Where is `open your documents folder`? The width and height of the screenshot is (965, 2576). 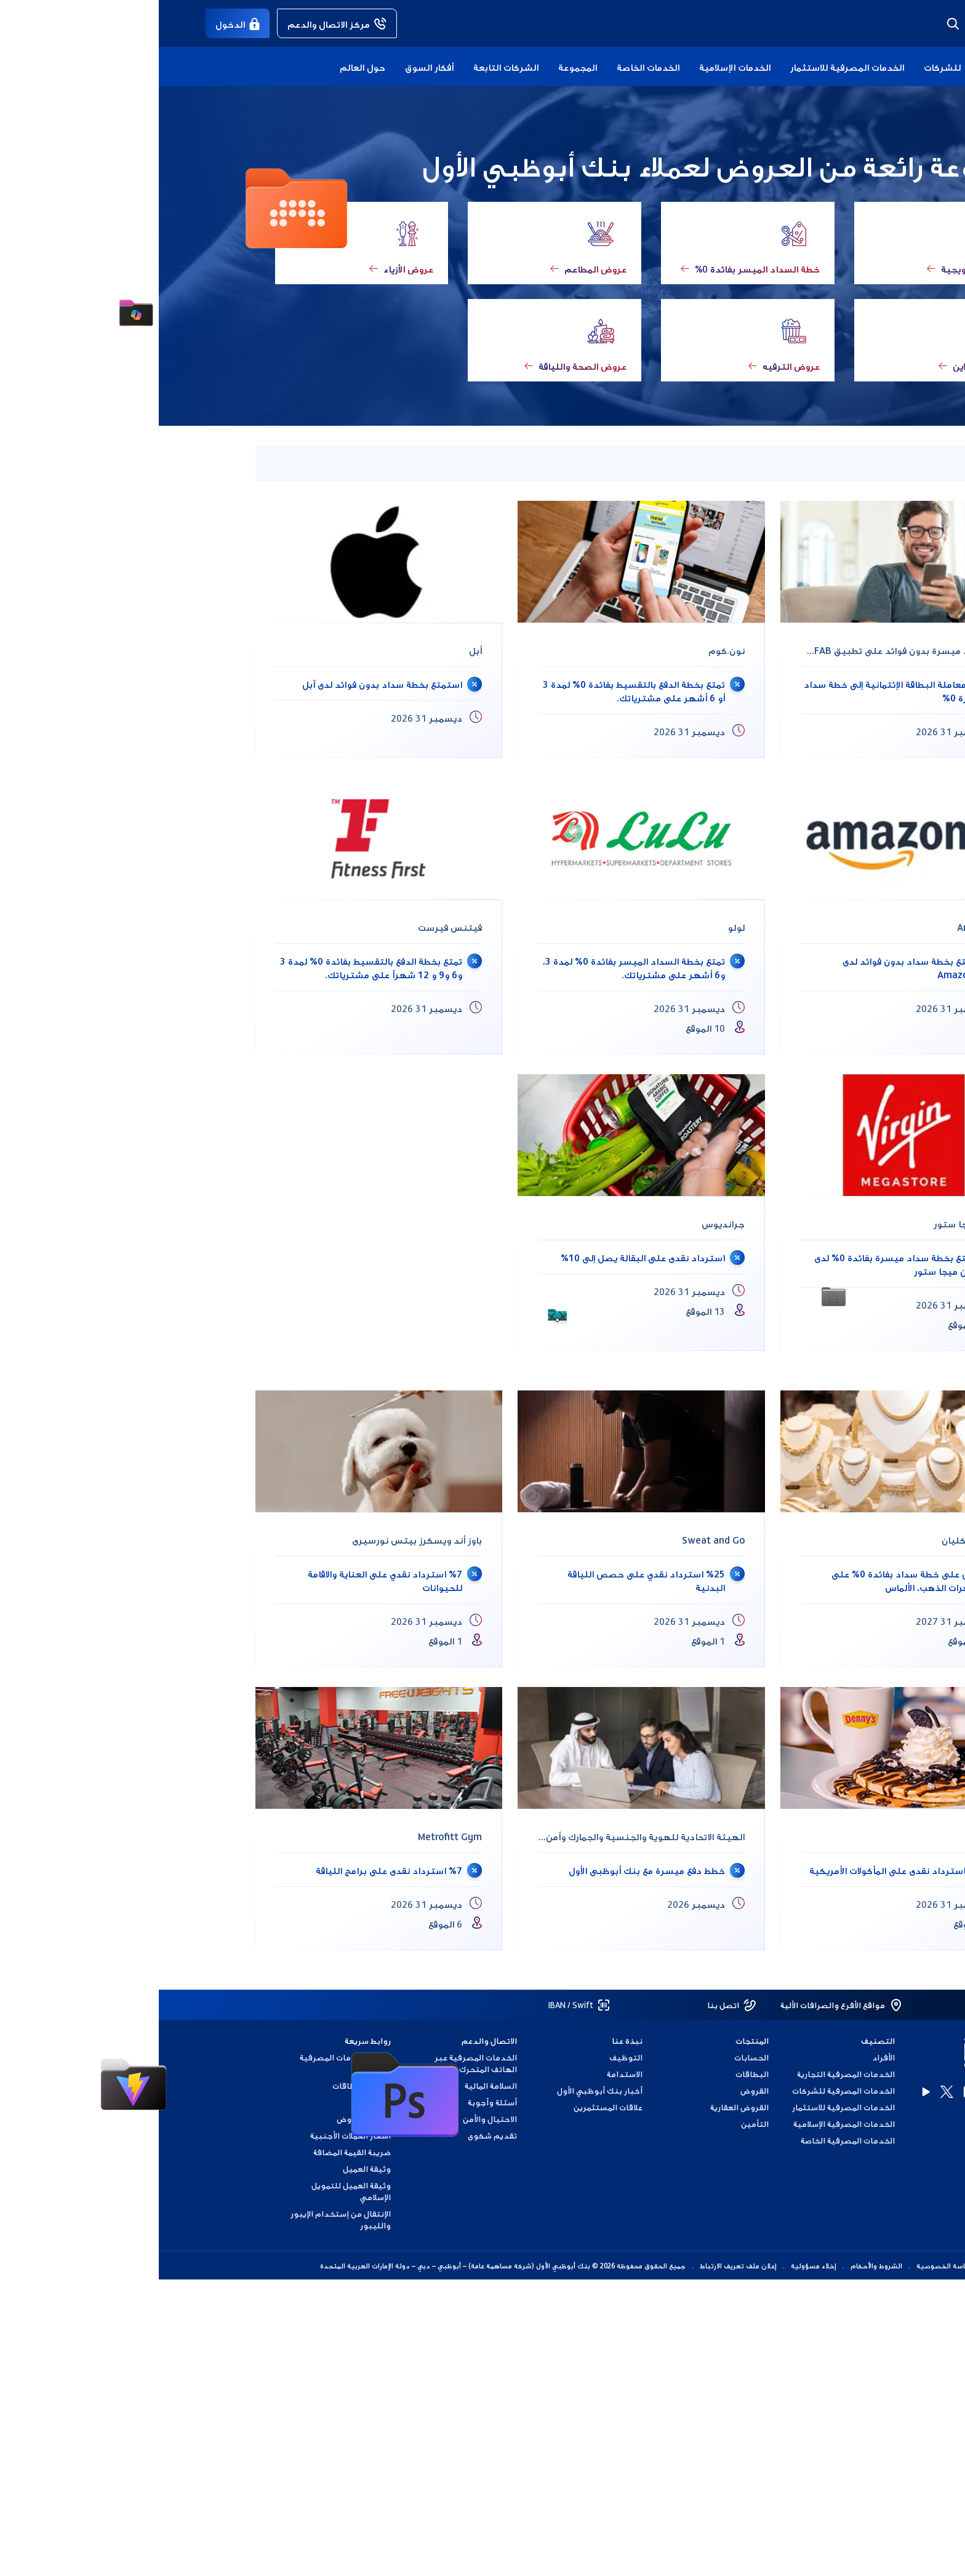 open your documents folder is located at coordinates (833, 1296).